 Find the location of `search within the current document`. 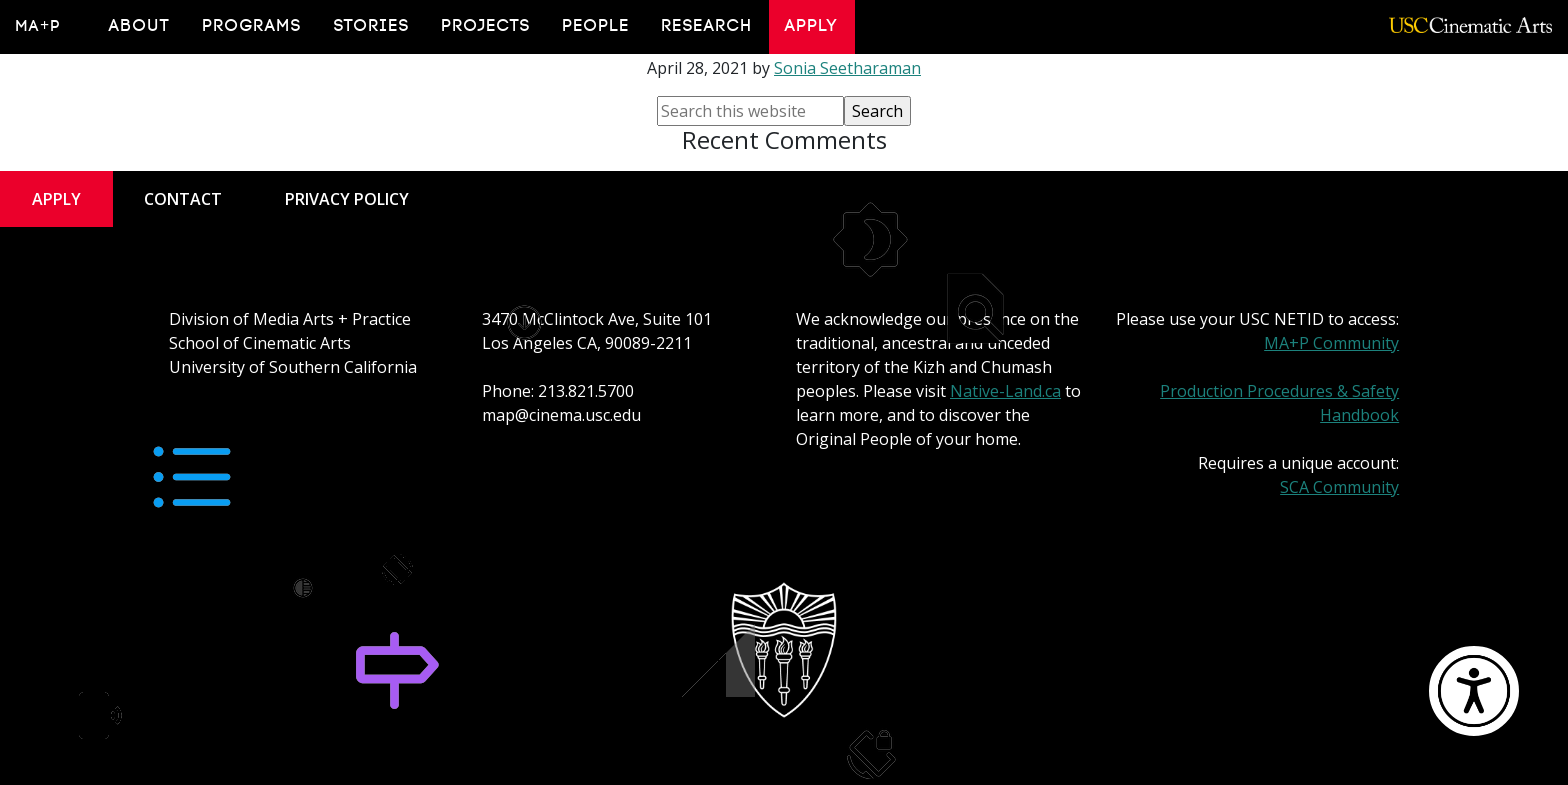

search within the current document is located at coordinates (975, 308).